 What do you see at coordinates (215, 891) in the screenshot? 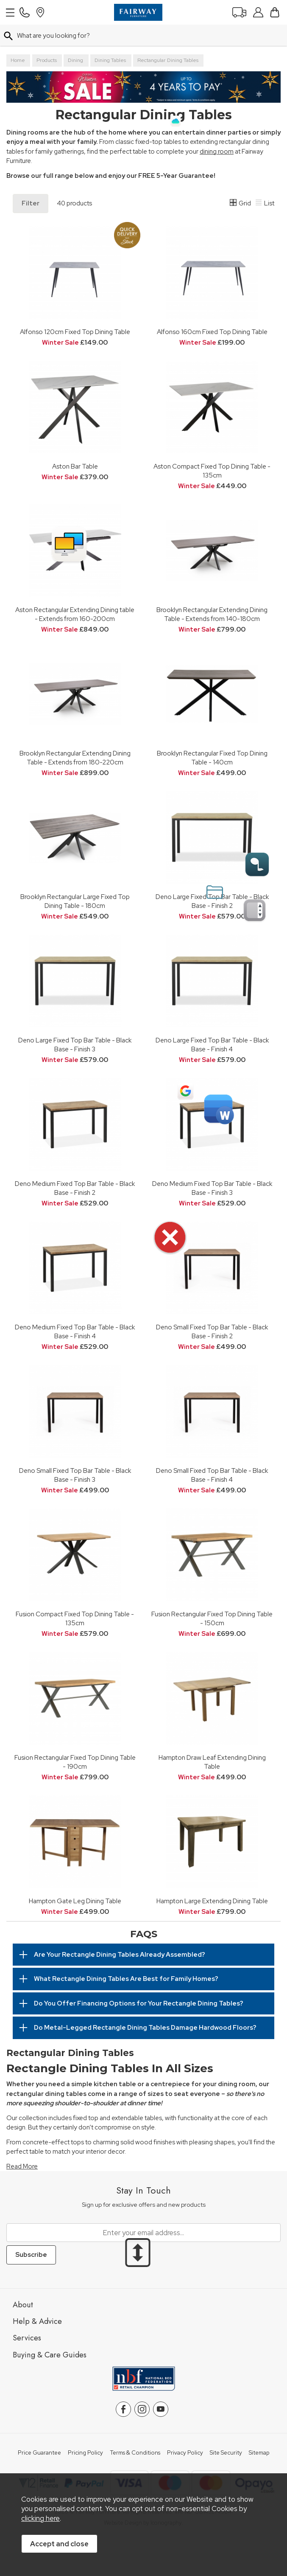
I see `open file manager` at bounding box center [215, 891].